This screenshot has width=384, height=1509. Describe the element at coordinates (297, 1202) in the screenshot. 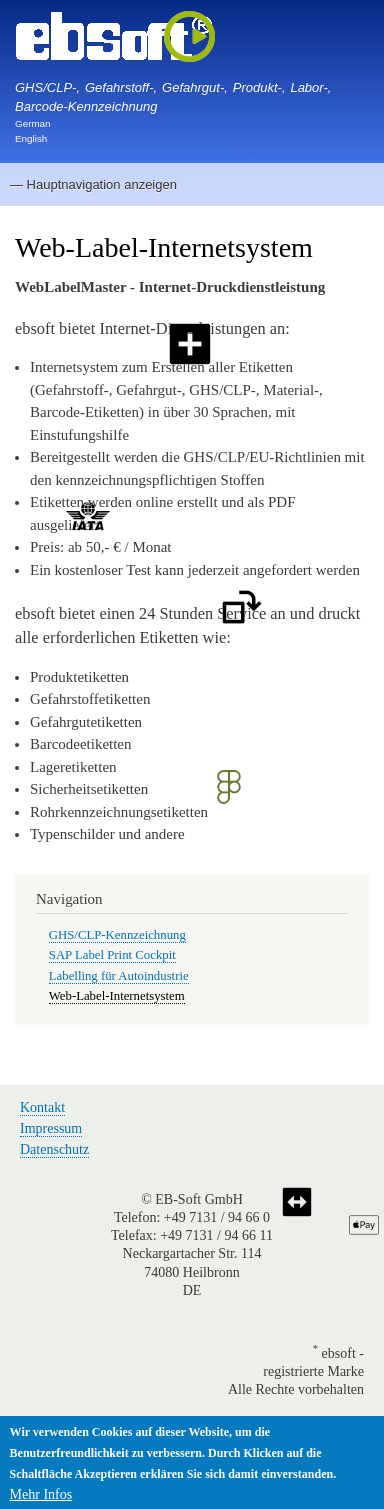

I see `flip image horizontally` at that location.